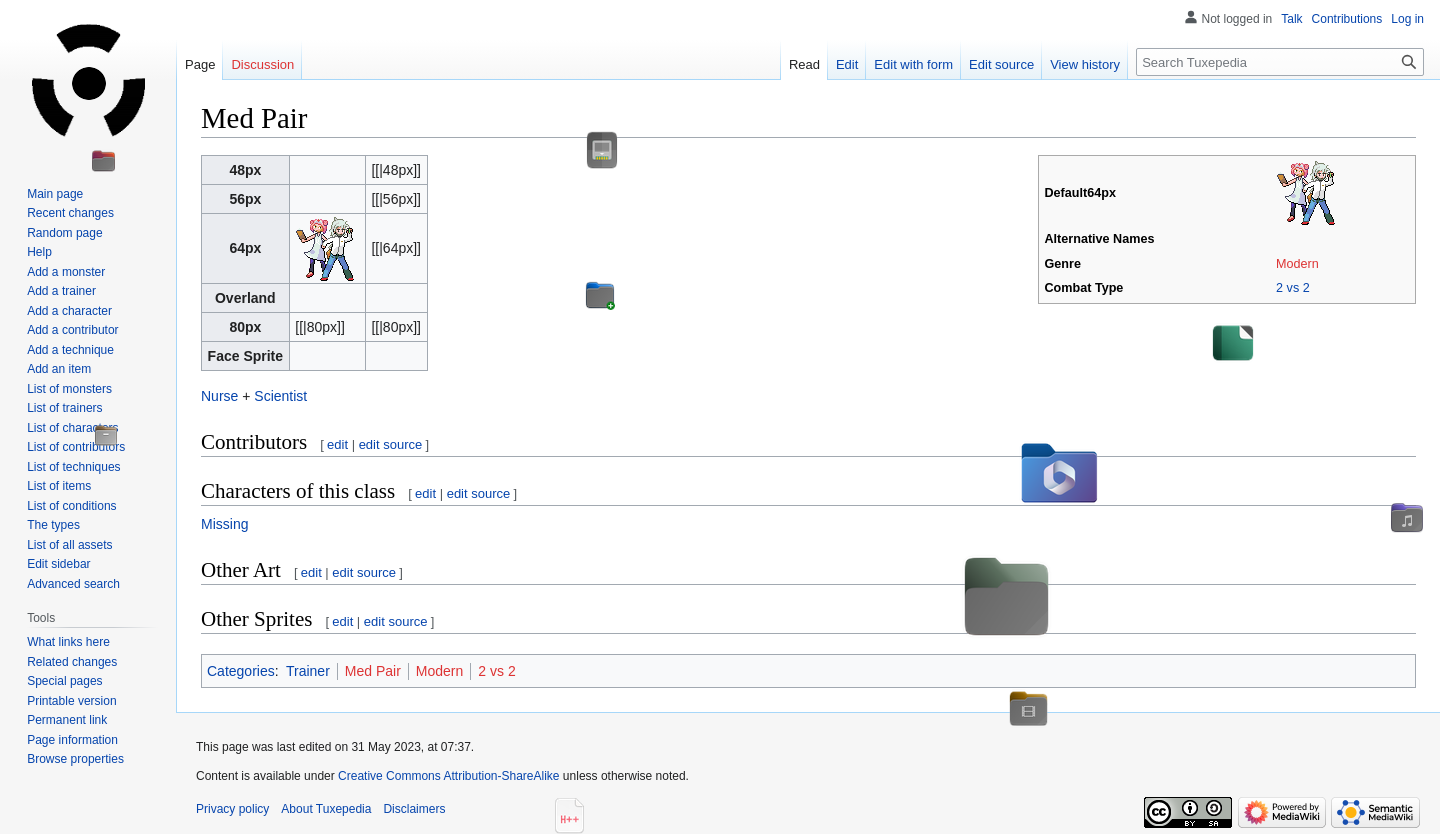 The image size is (1440, 834). Describe the element at coordinates (106, 435) in the screenshot. I see `open the file manager application` at that location.